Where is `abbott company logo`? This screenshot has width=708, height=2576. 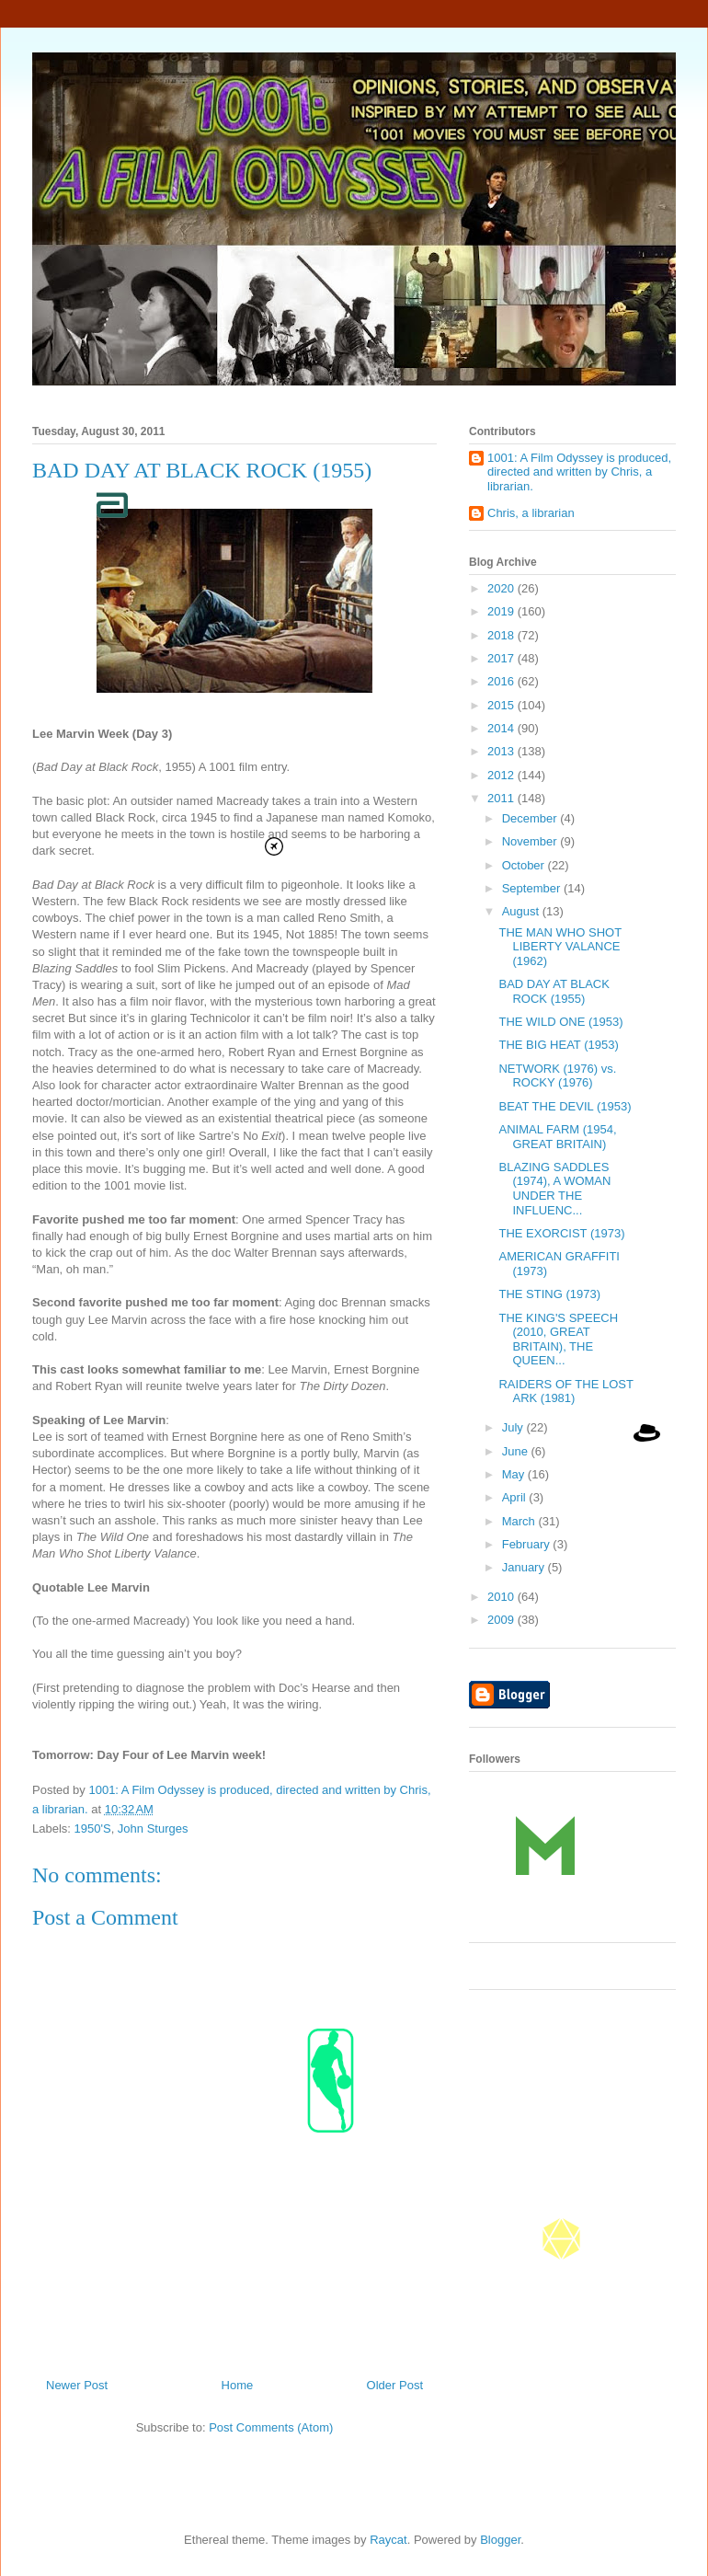 abbott company logo is located at coordinates (112, 505).